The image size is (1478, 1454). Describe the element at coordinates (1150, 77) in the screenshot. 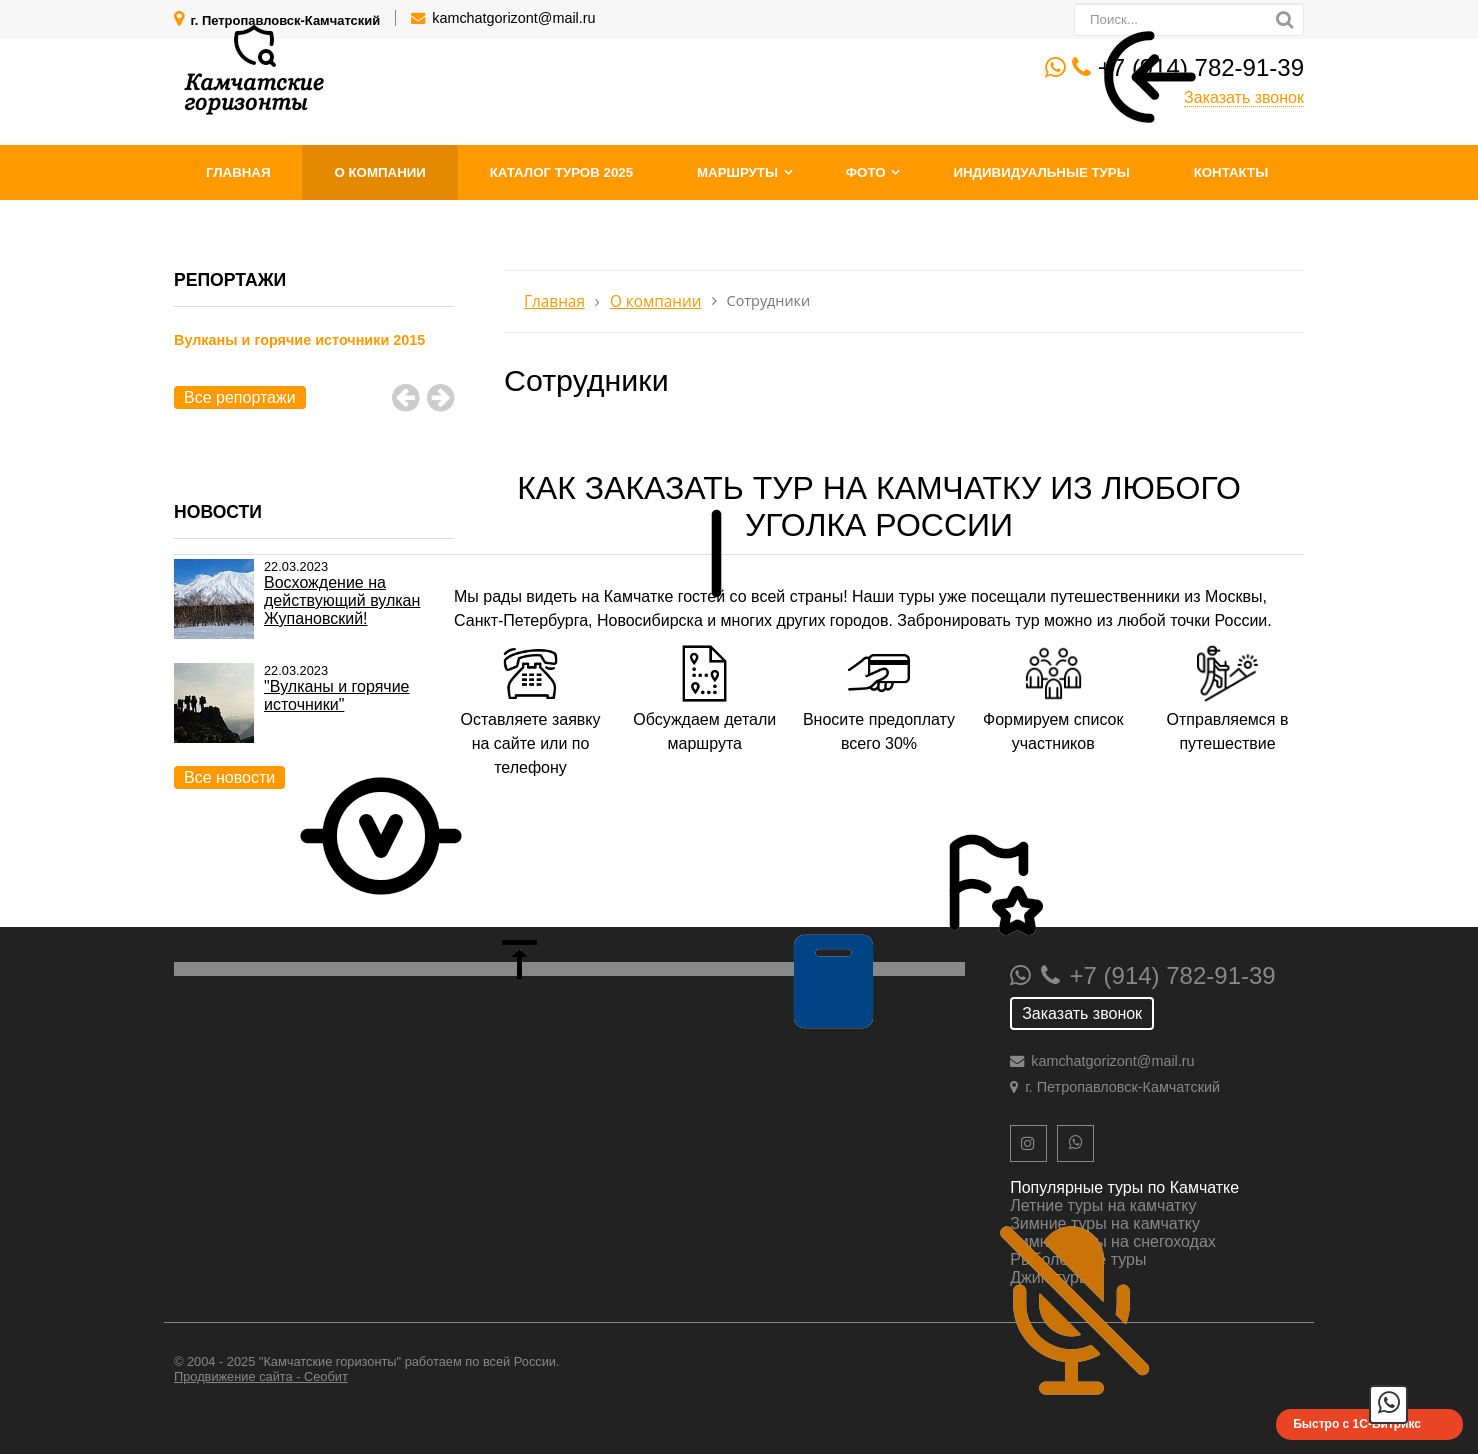

I see `return to previous screen` at that location.